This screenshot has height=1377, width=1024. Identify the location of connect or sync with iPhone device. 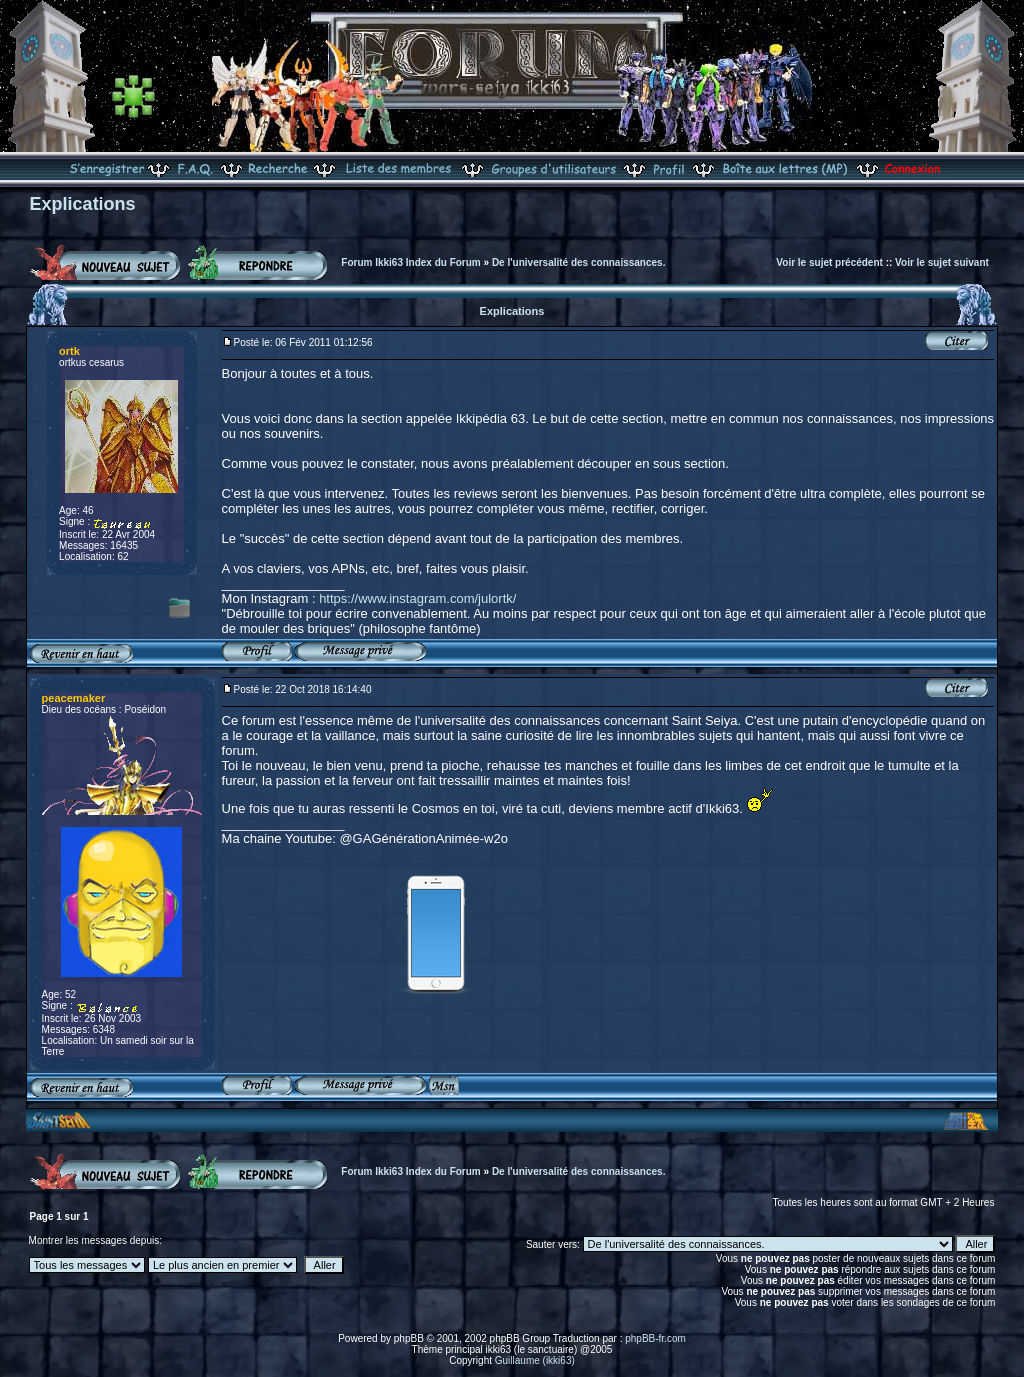
(436, 935).